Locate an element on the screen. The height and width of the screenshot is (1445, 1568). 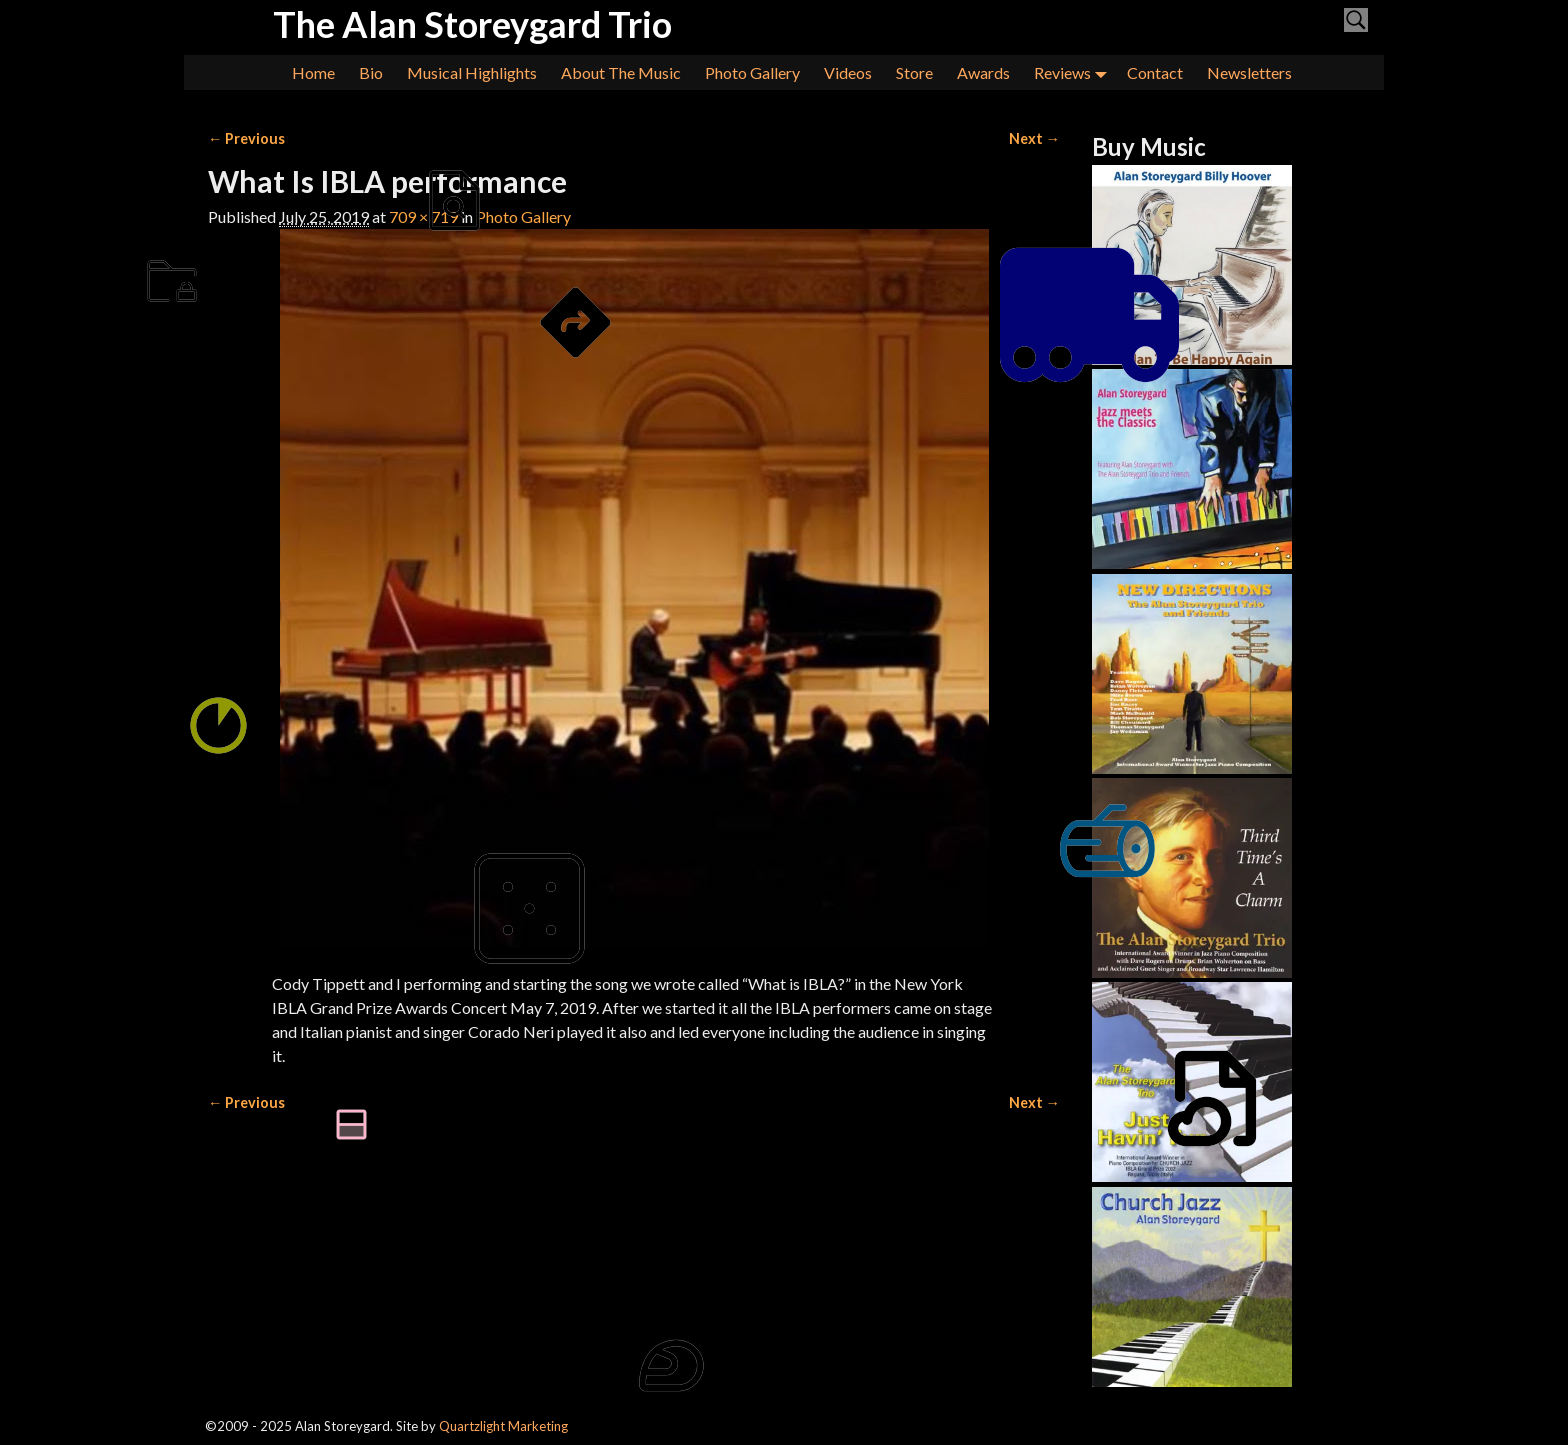
search within a document is located at coordinates (454, 200).